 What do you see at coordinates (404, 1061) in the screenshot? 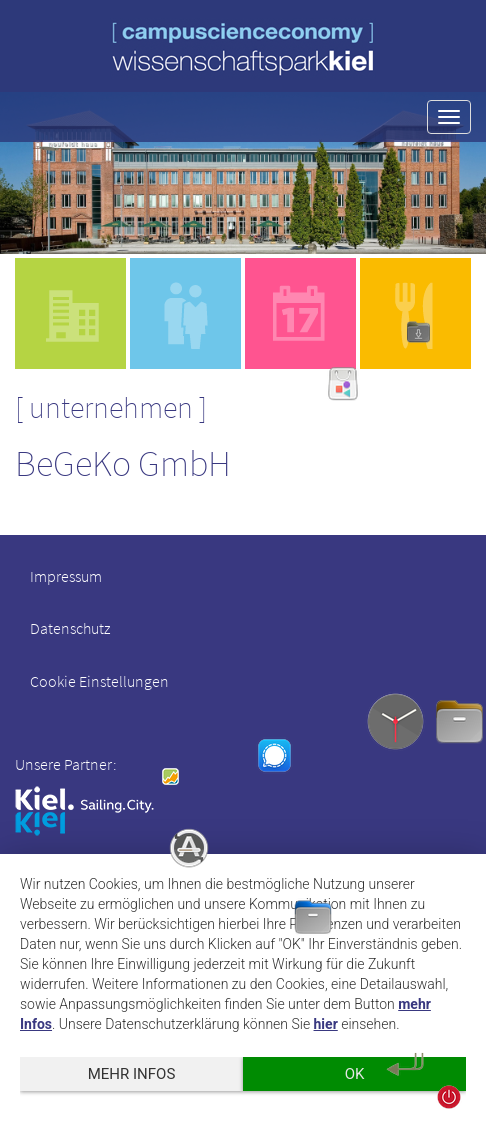
I see `reply to all recipients in an email thread` at bounding box center [404, 1061].